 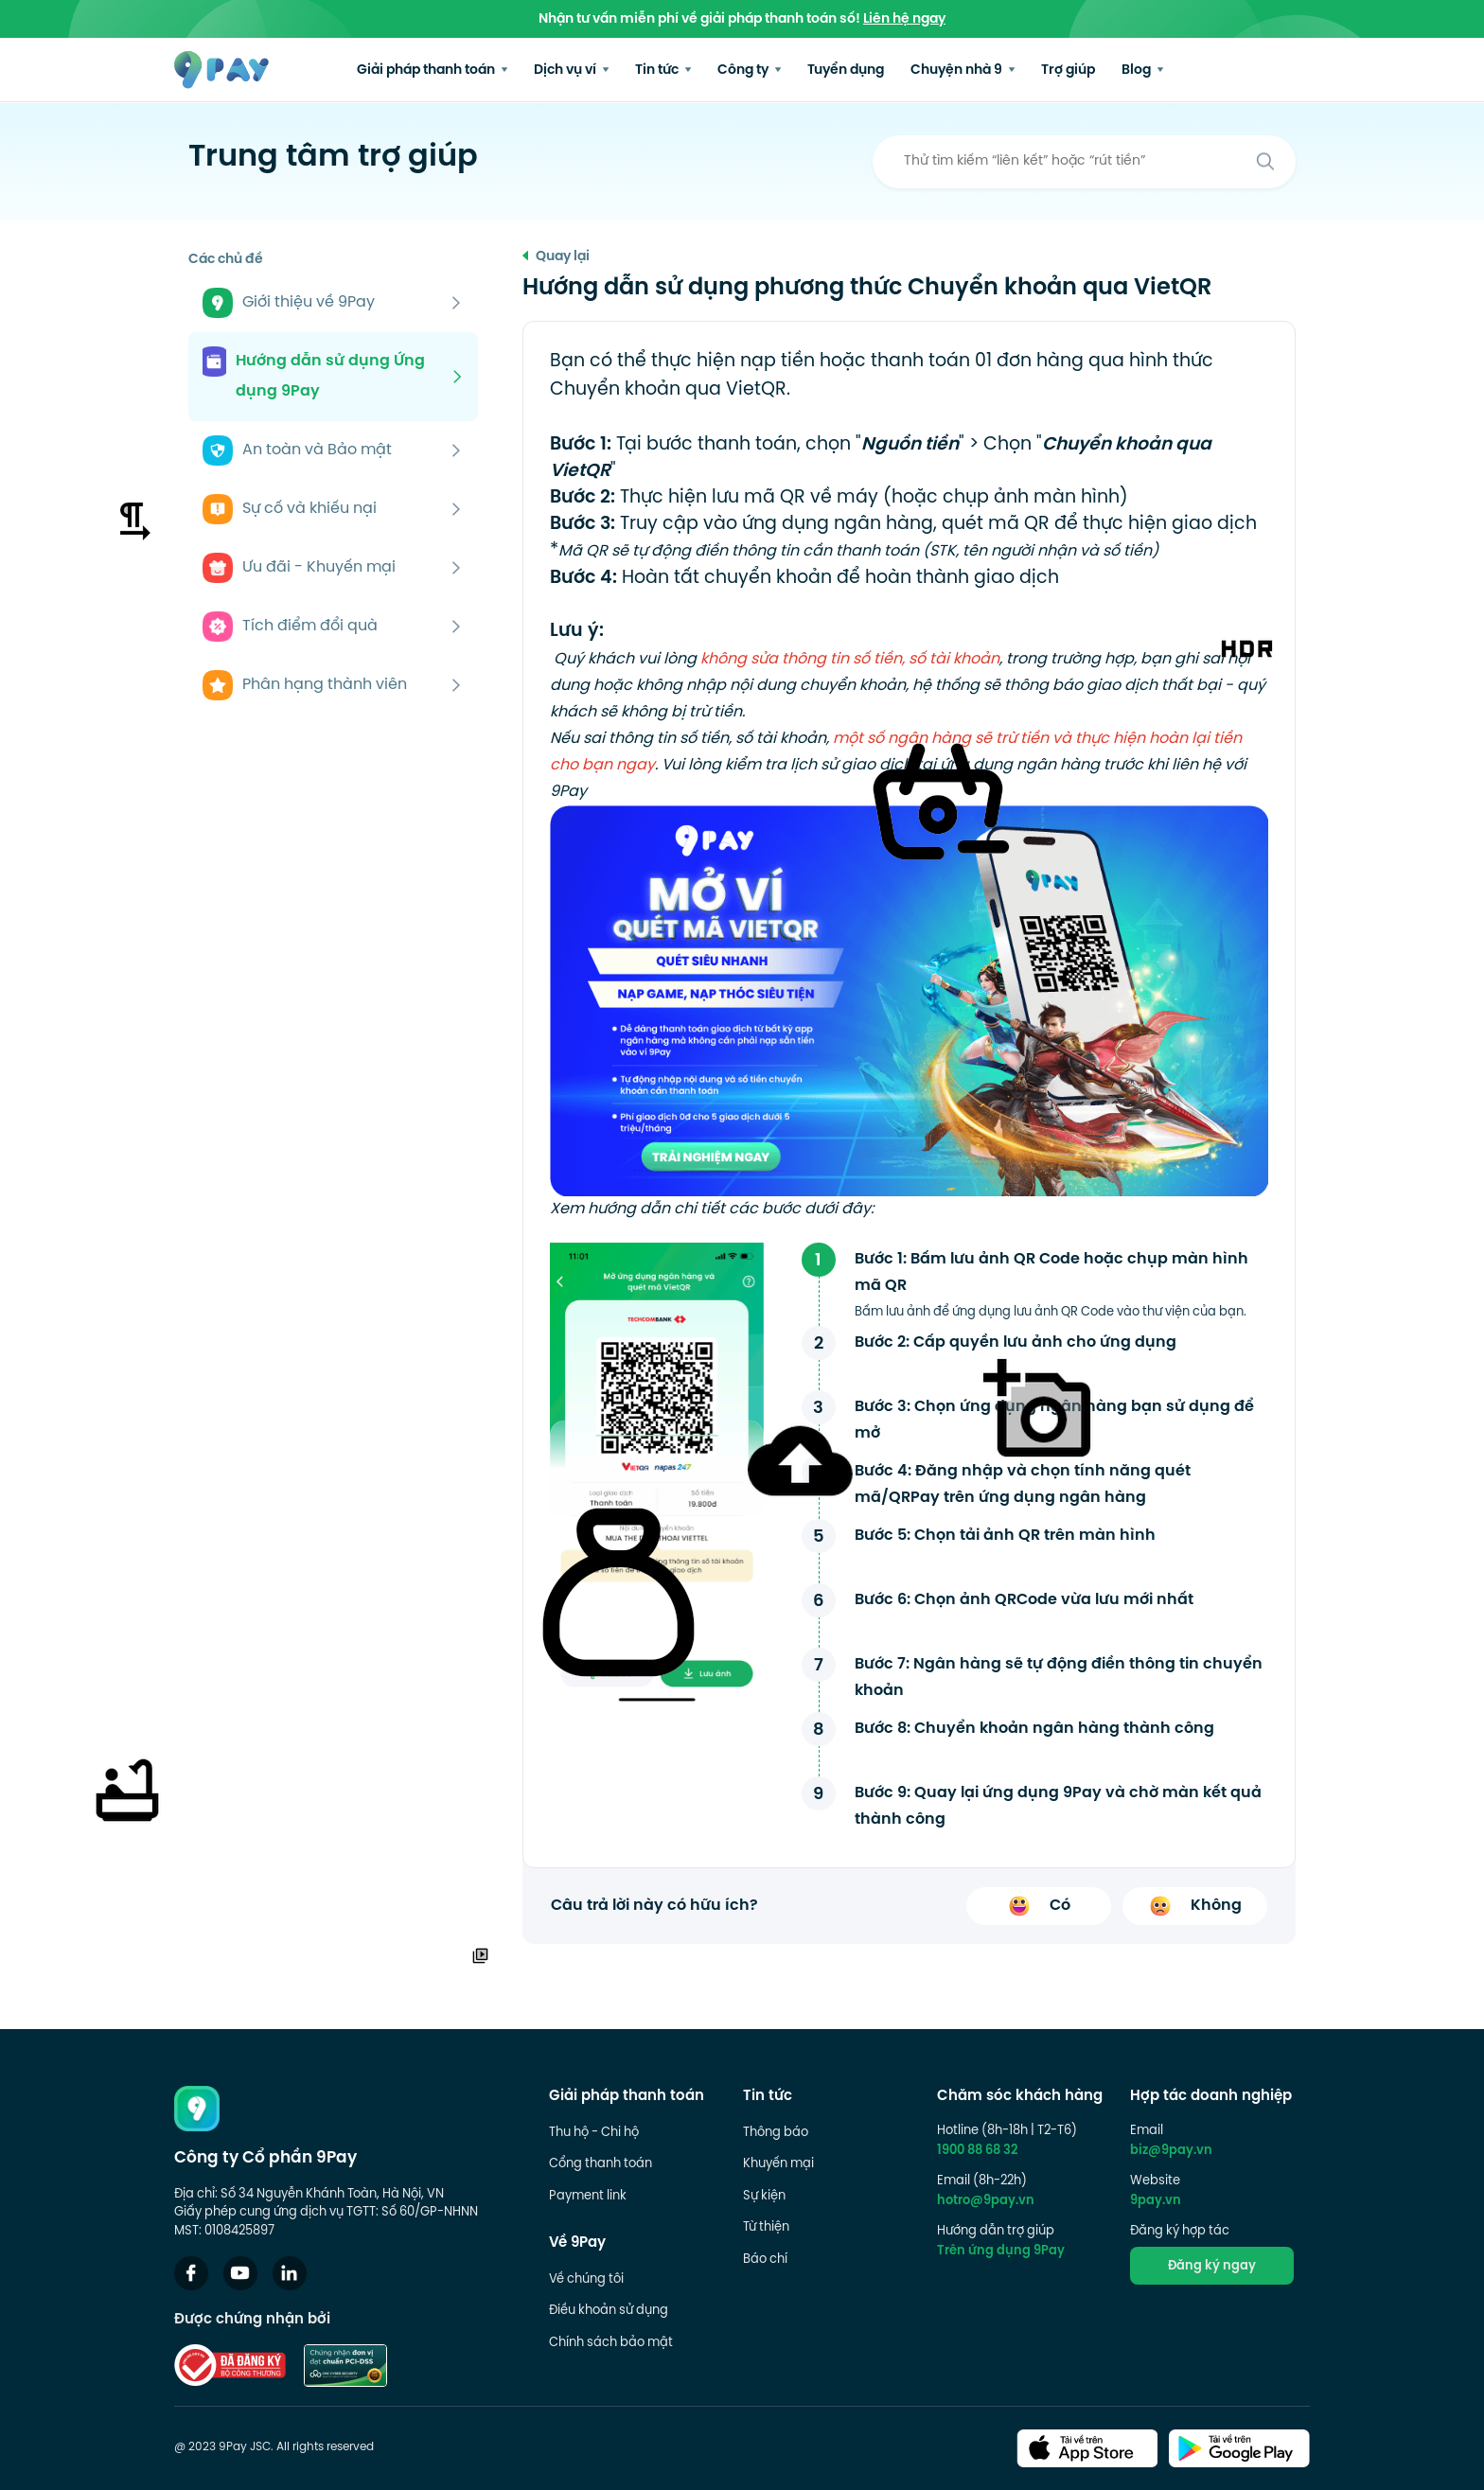 What do you see at coordinates (480, 1955) in the screenshot?
I see `access your video library` at bounding box center [480, 1955].